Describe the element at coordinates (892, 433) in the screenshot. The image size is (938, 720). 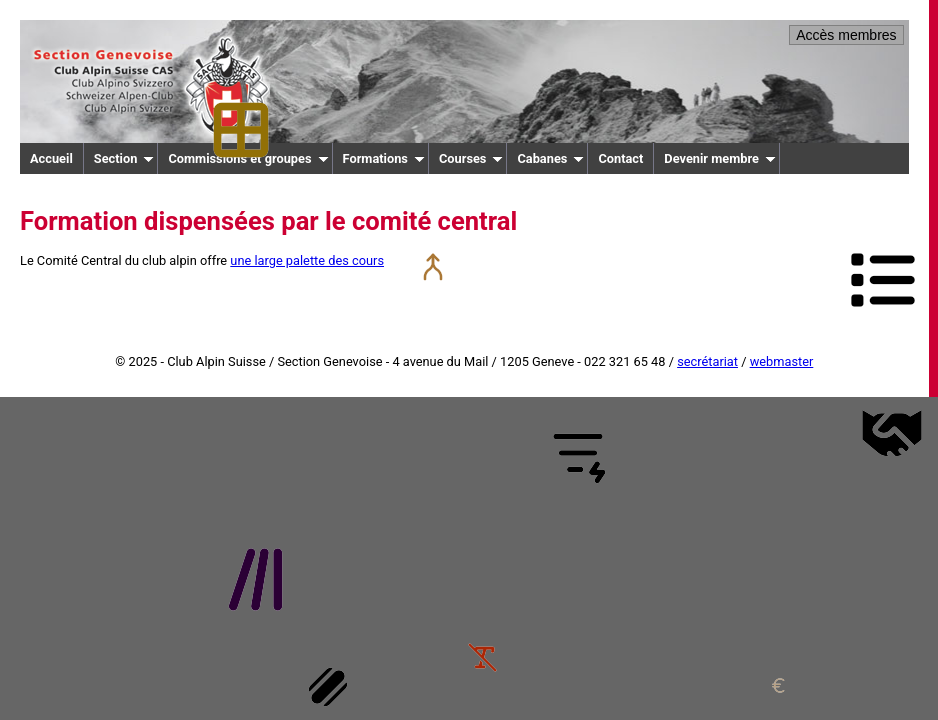
I see `confirm a partnership or agreement` at that location.